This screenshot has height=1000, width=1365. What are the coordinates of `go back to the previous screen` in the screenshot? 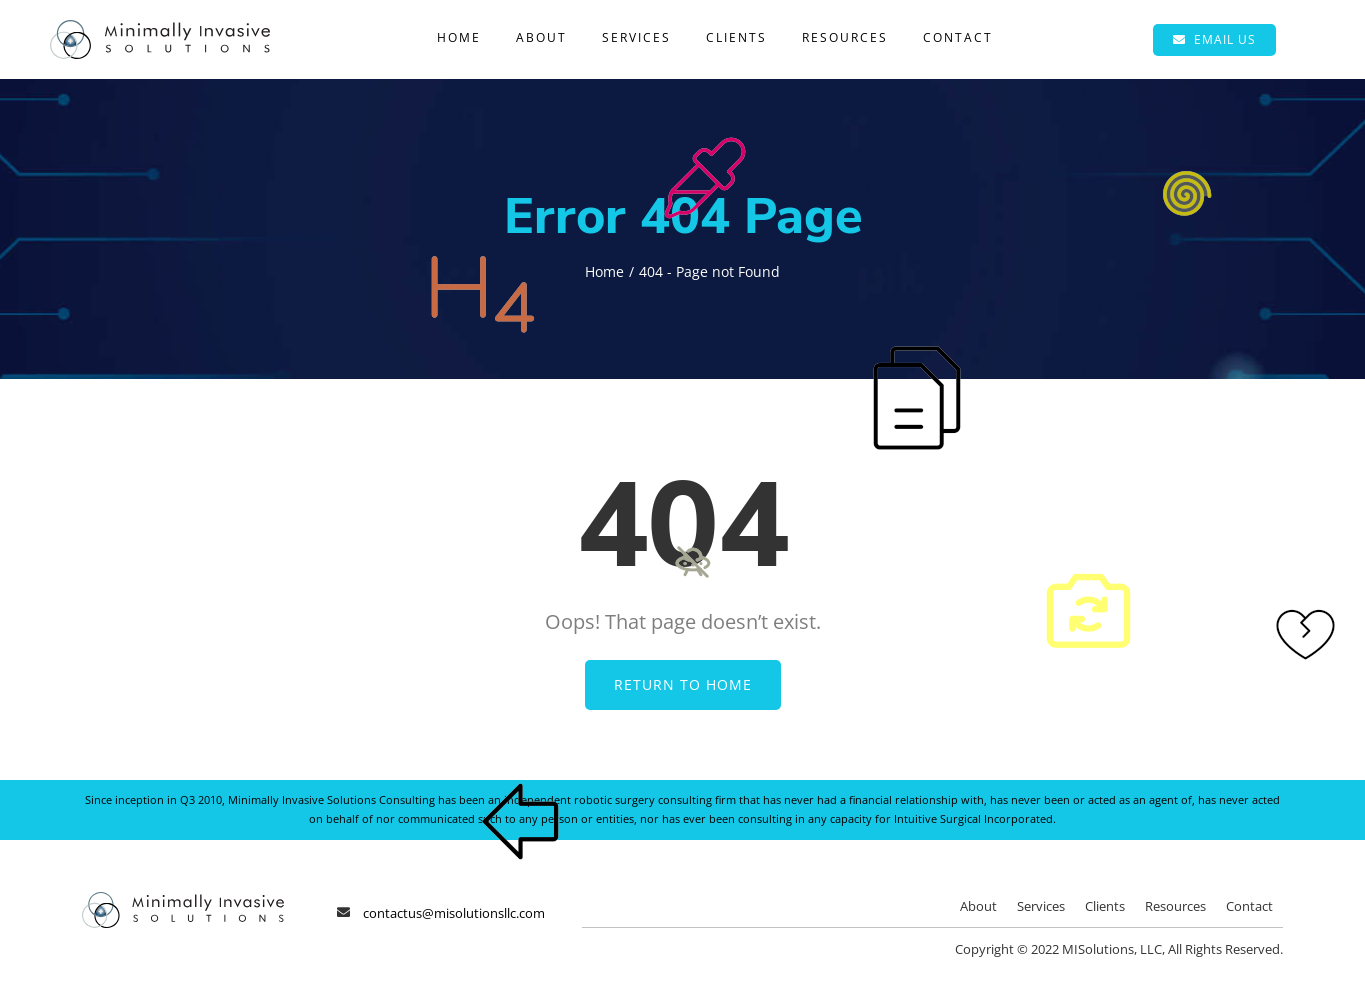 It's located at (523, 821).